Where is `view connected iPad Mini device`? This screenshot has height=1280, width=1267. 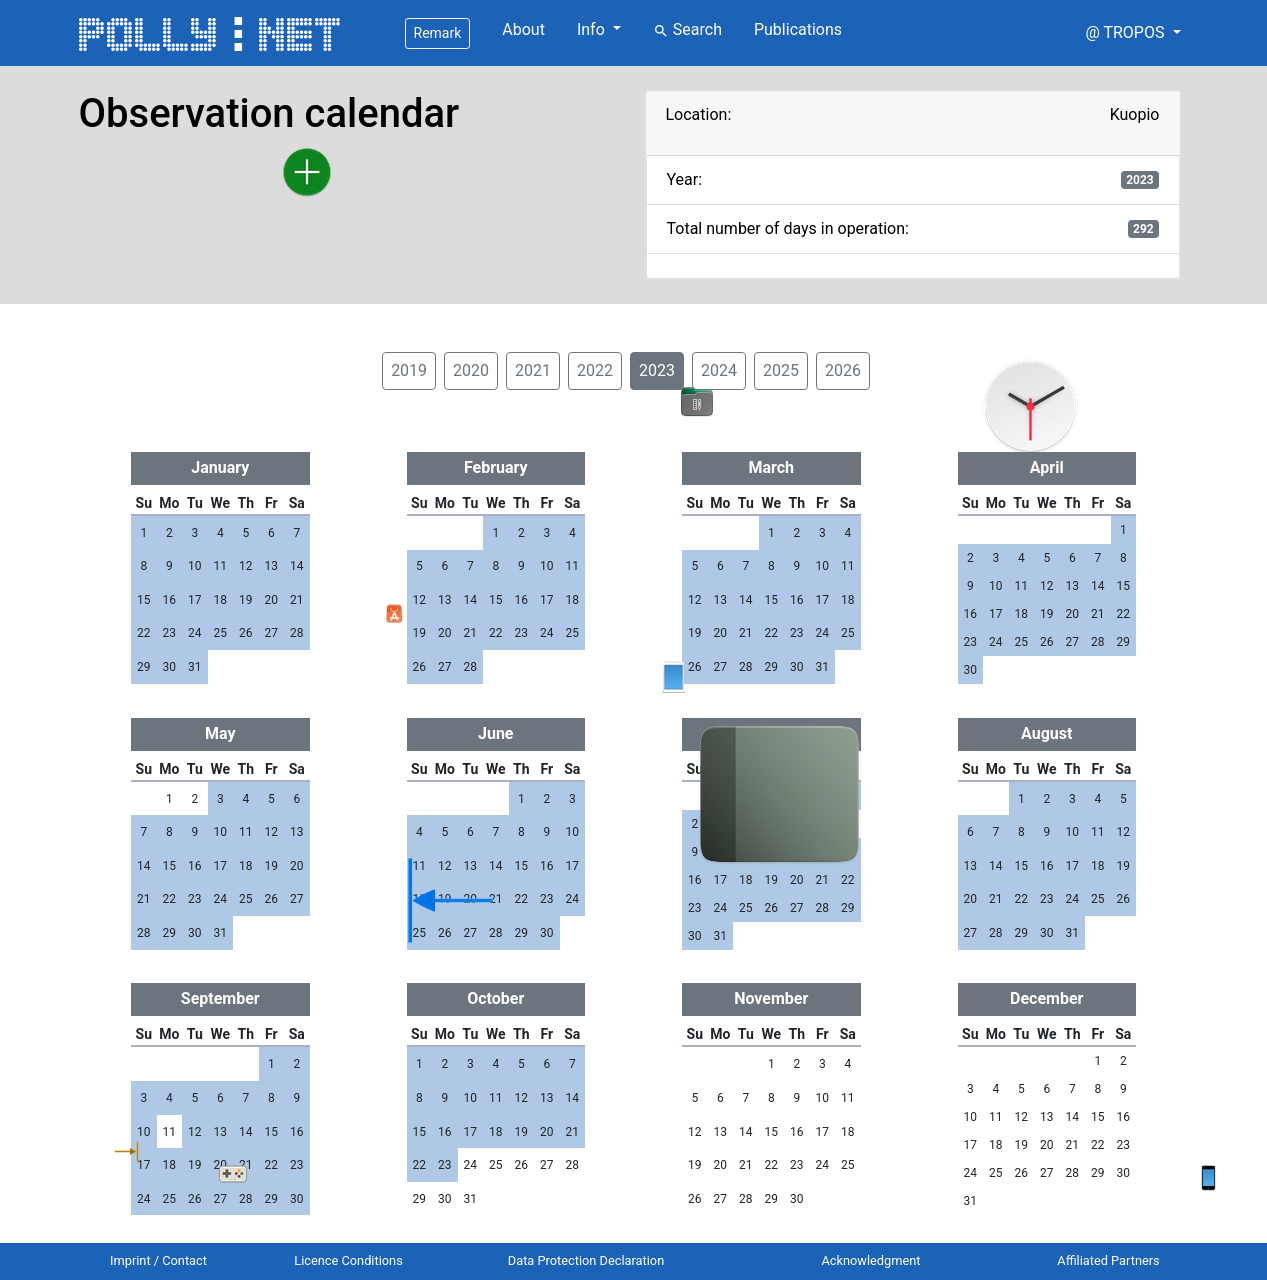 view connected iPad Mini device is located at coordinates (673, 674).